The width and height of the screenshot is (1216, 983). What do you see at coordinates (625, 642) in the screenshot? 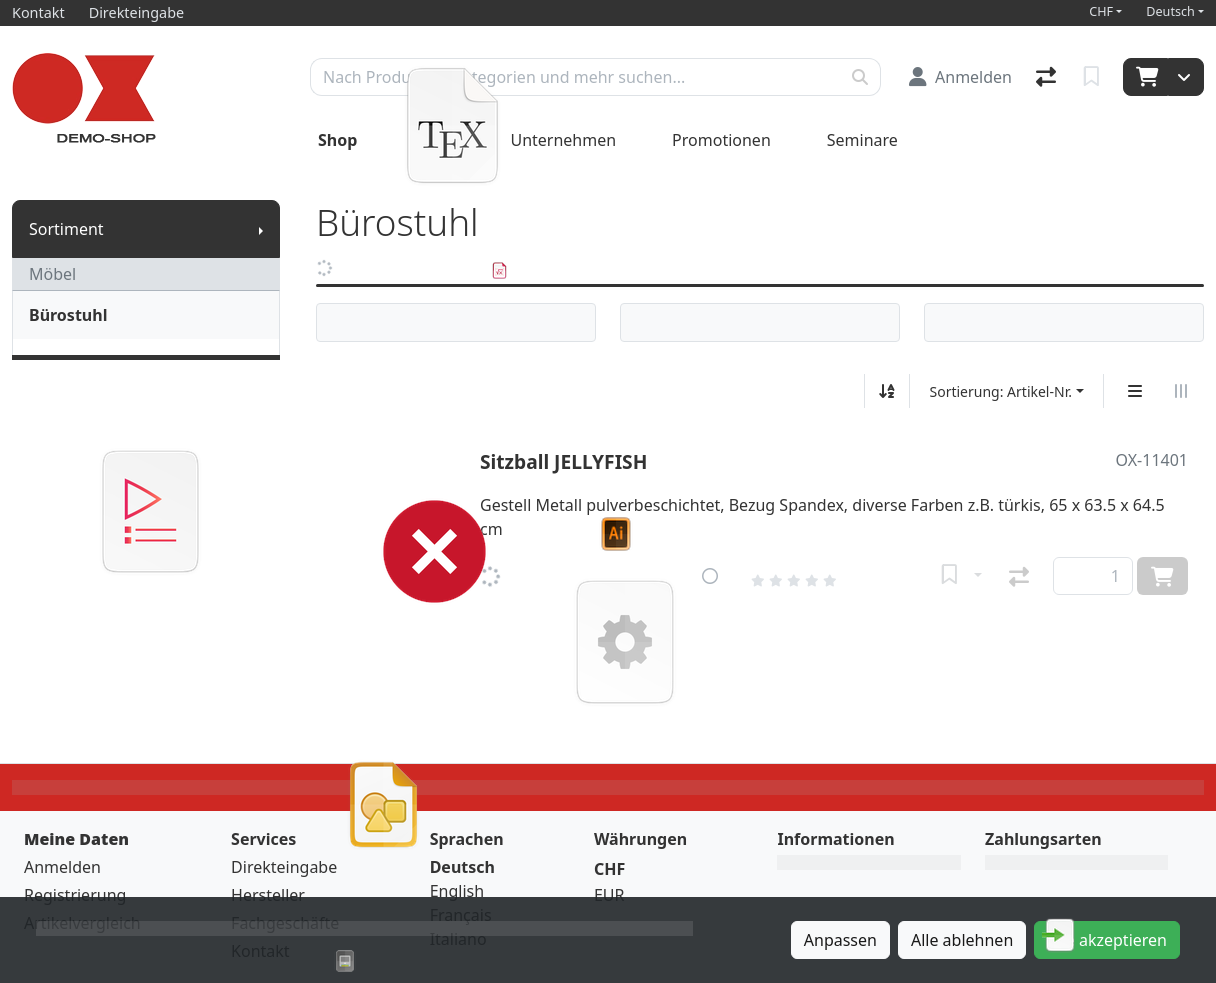
I see `a desktop application shortcut file` at bounding box center [625, 642].